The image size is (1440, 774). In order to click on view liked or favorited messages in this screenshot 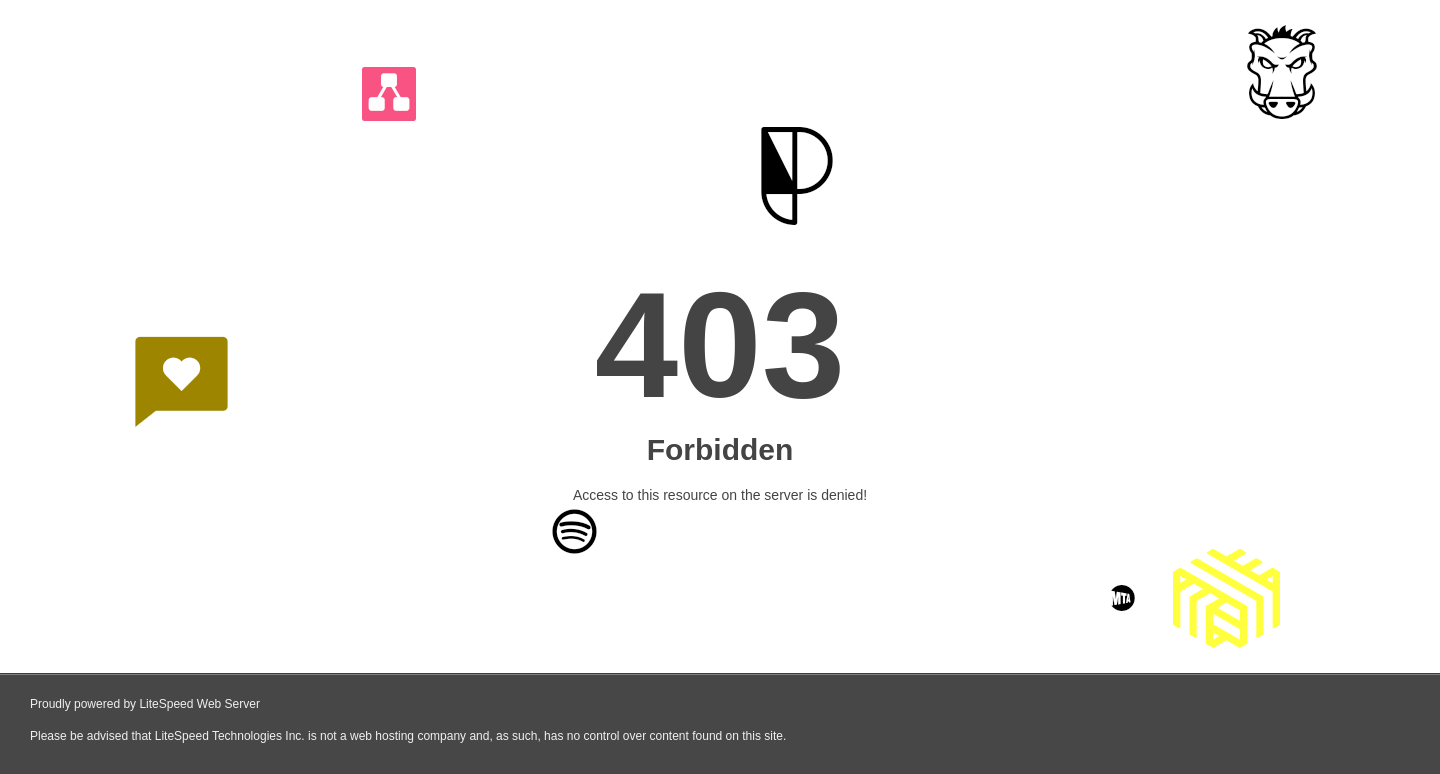, I will do `click(181, 378)`.